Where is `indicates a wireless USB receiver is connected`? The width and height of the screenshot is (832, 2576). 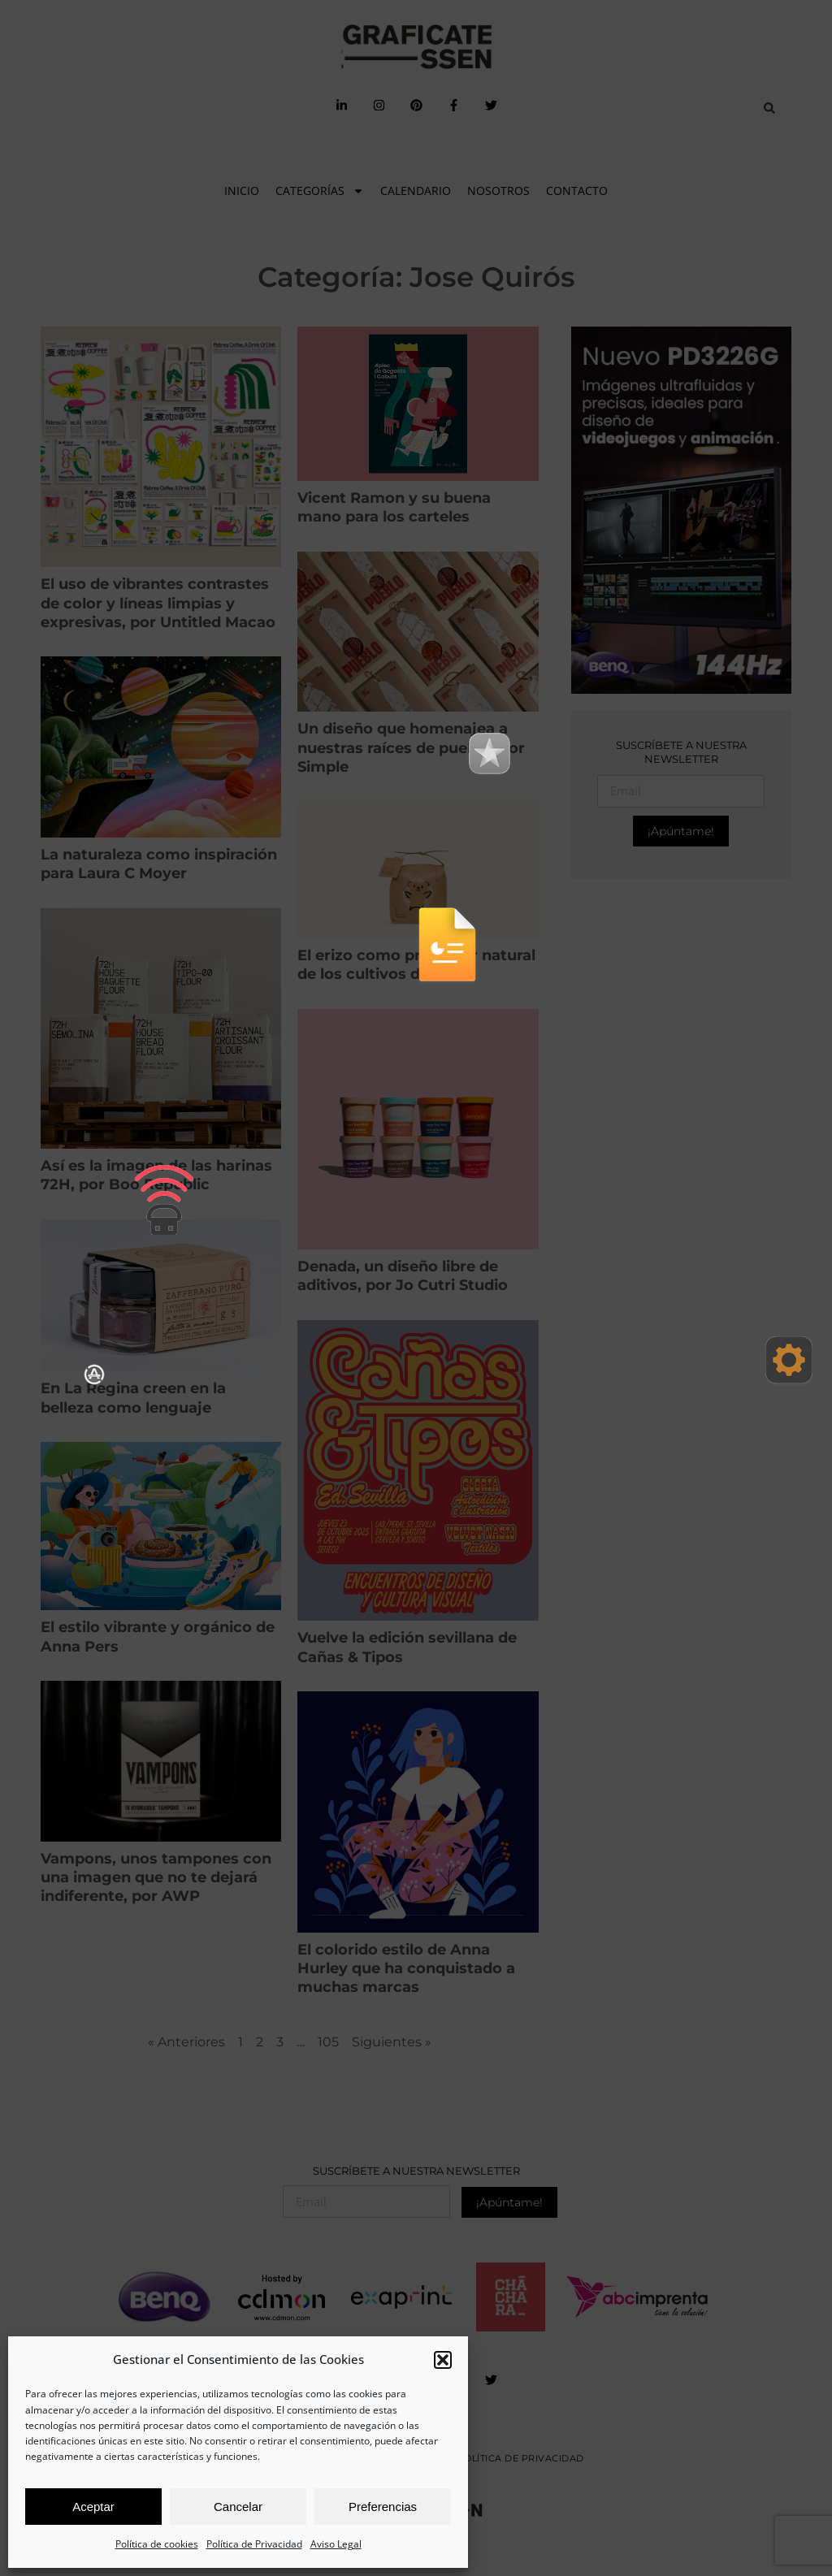
indicates a wireless USB receiver is connected is located at coordinates (164, 1200).